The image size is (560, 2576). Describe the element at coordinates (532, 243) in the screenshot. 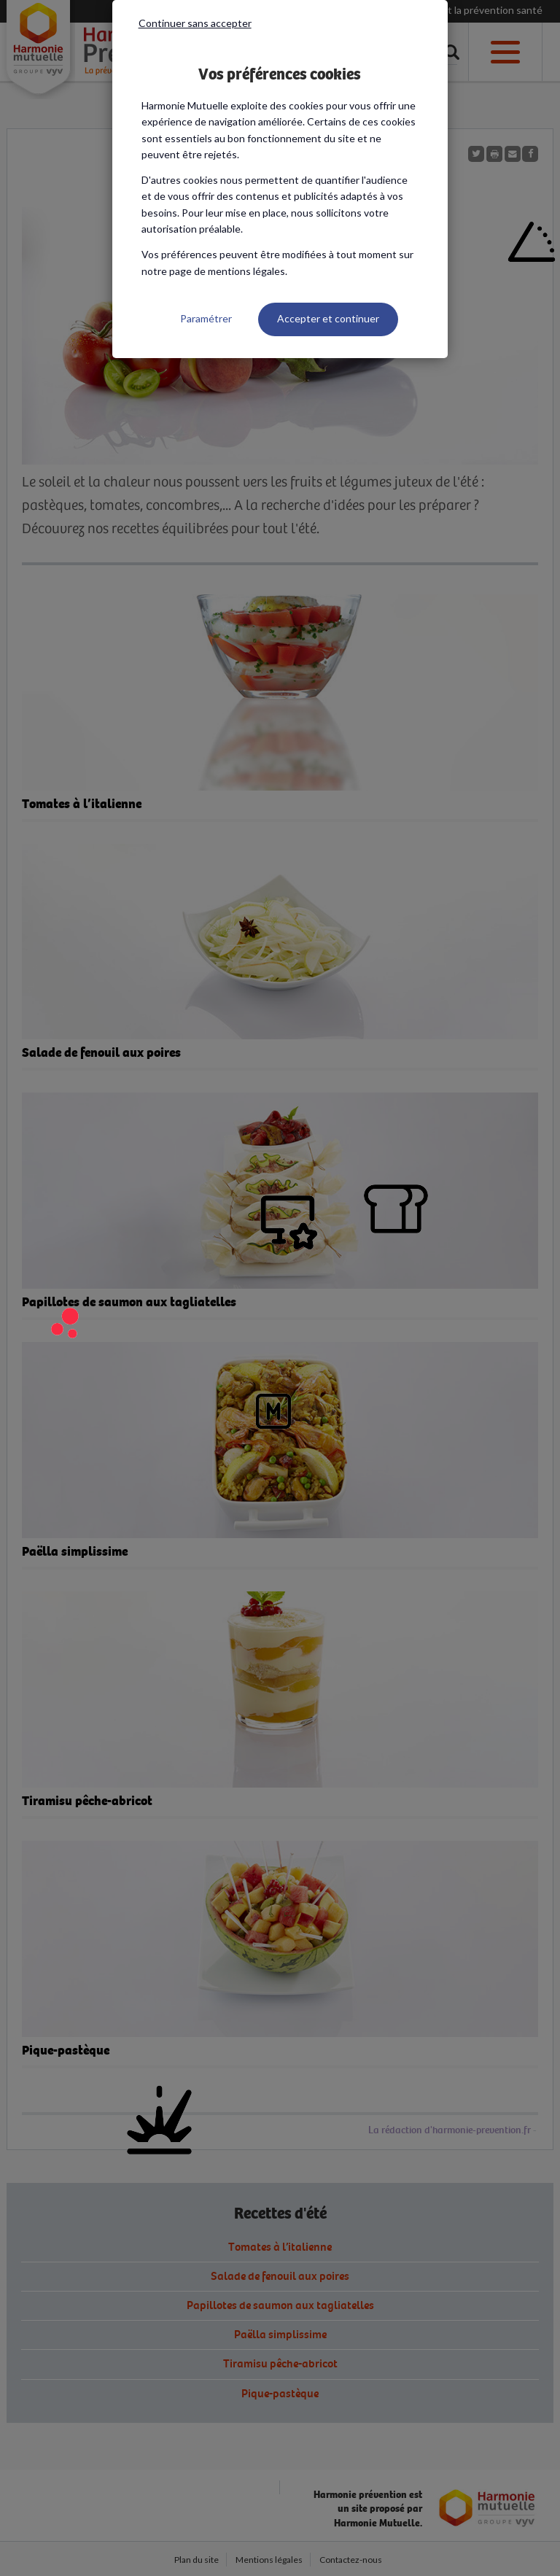

I see `measure or adjust an angle` at that location.